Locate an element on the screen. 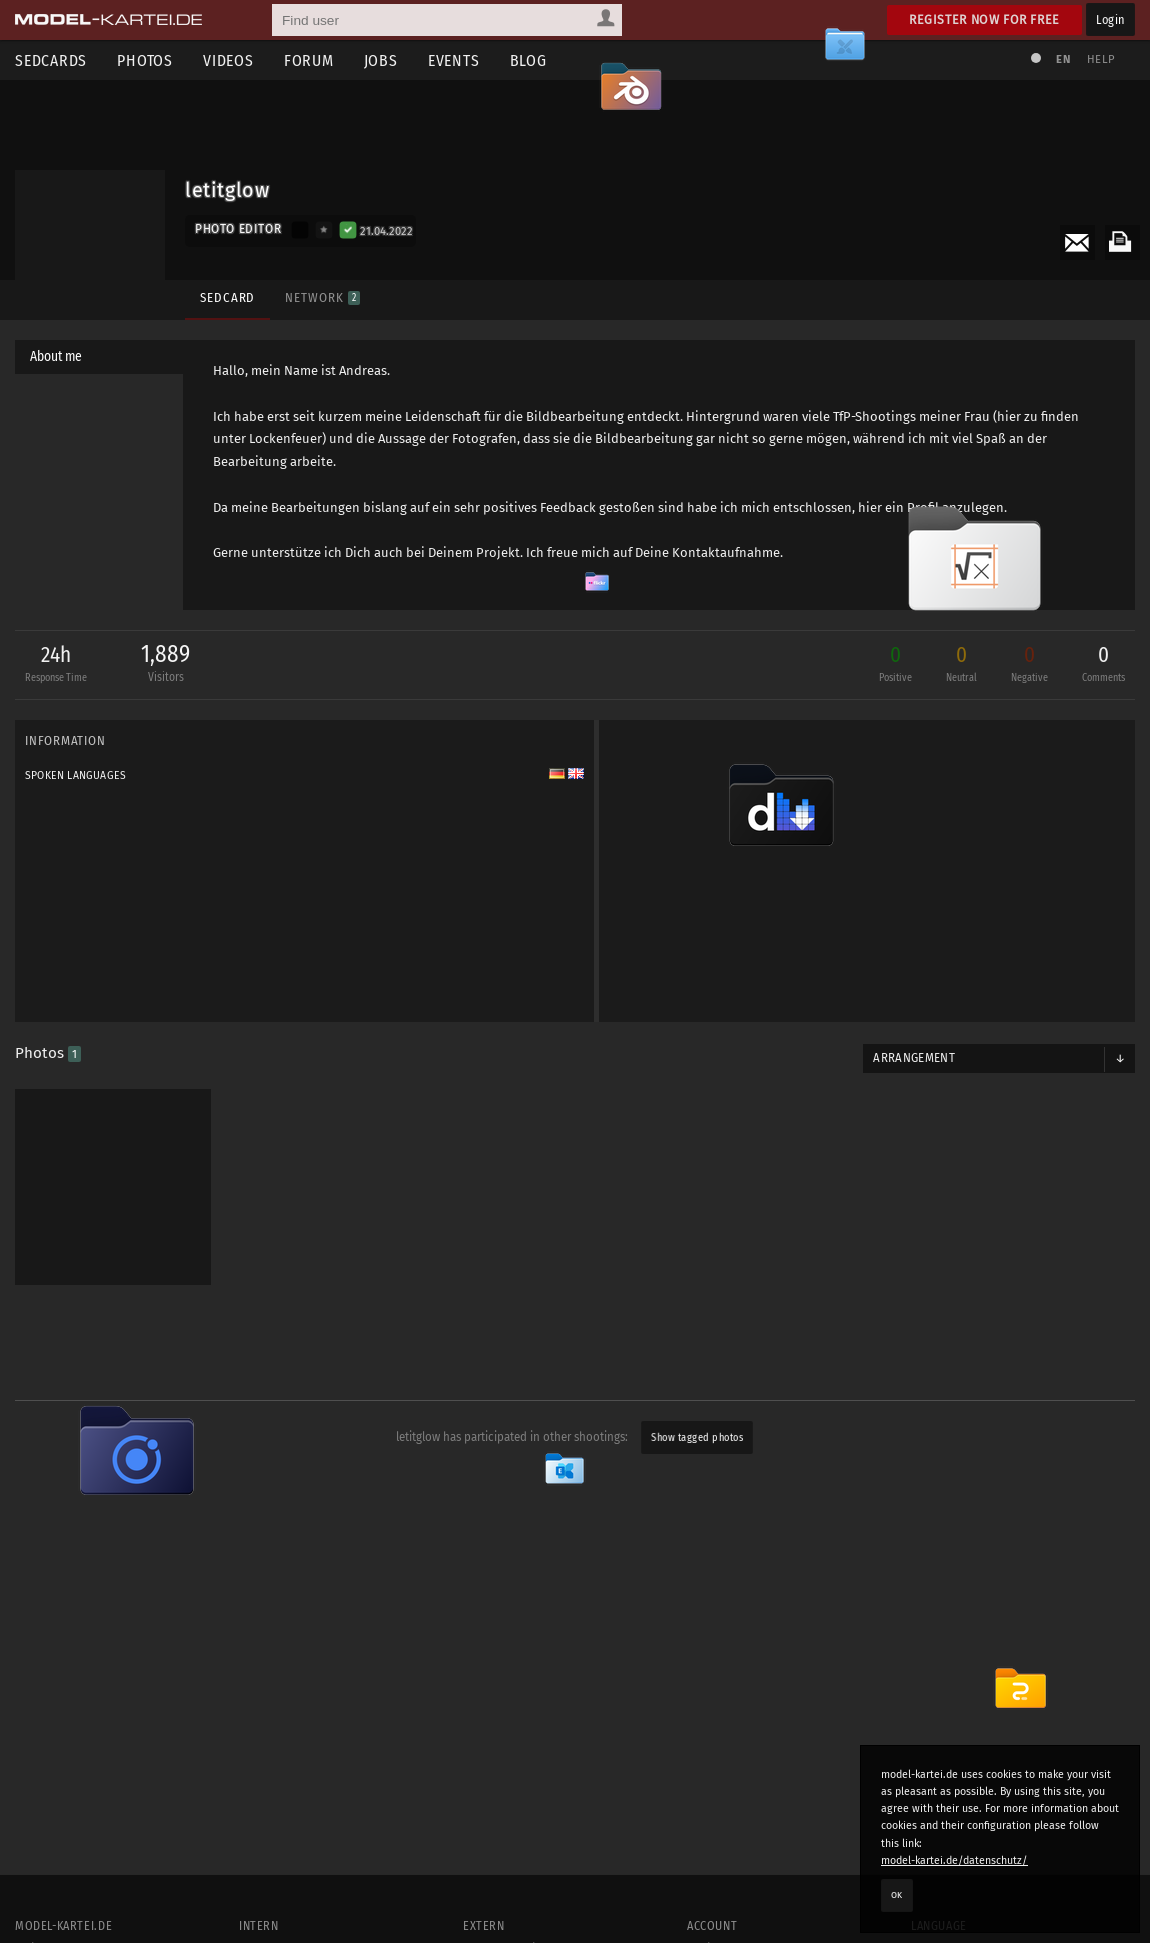  folder containing LibreOffice Math formula files is located at coordinates (974, 562).